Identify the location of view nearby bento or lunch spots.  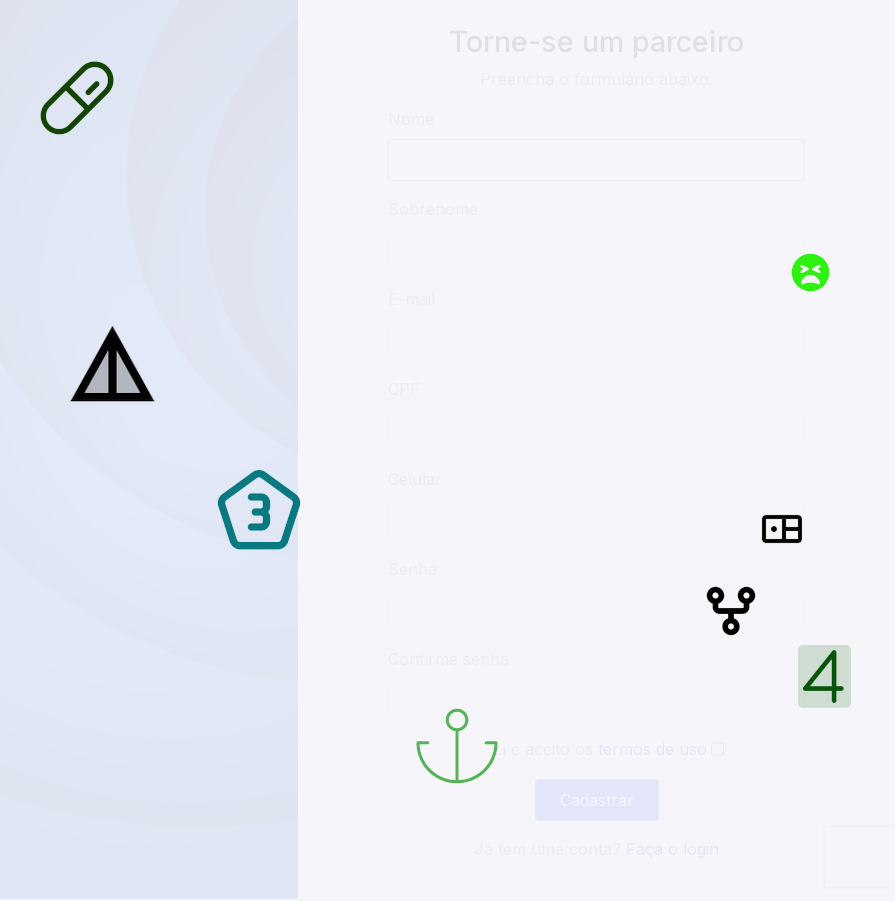
(782, 529).